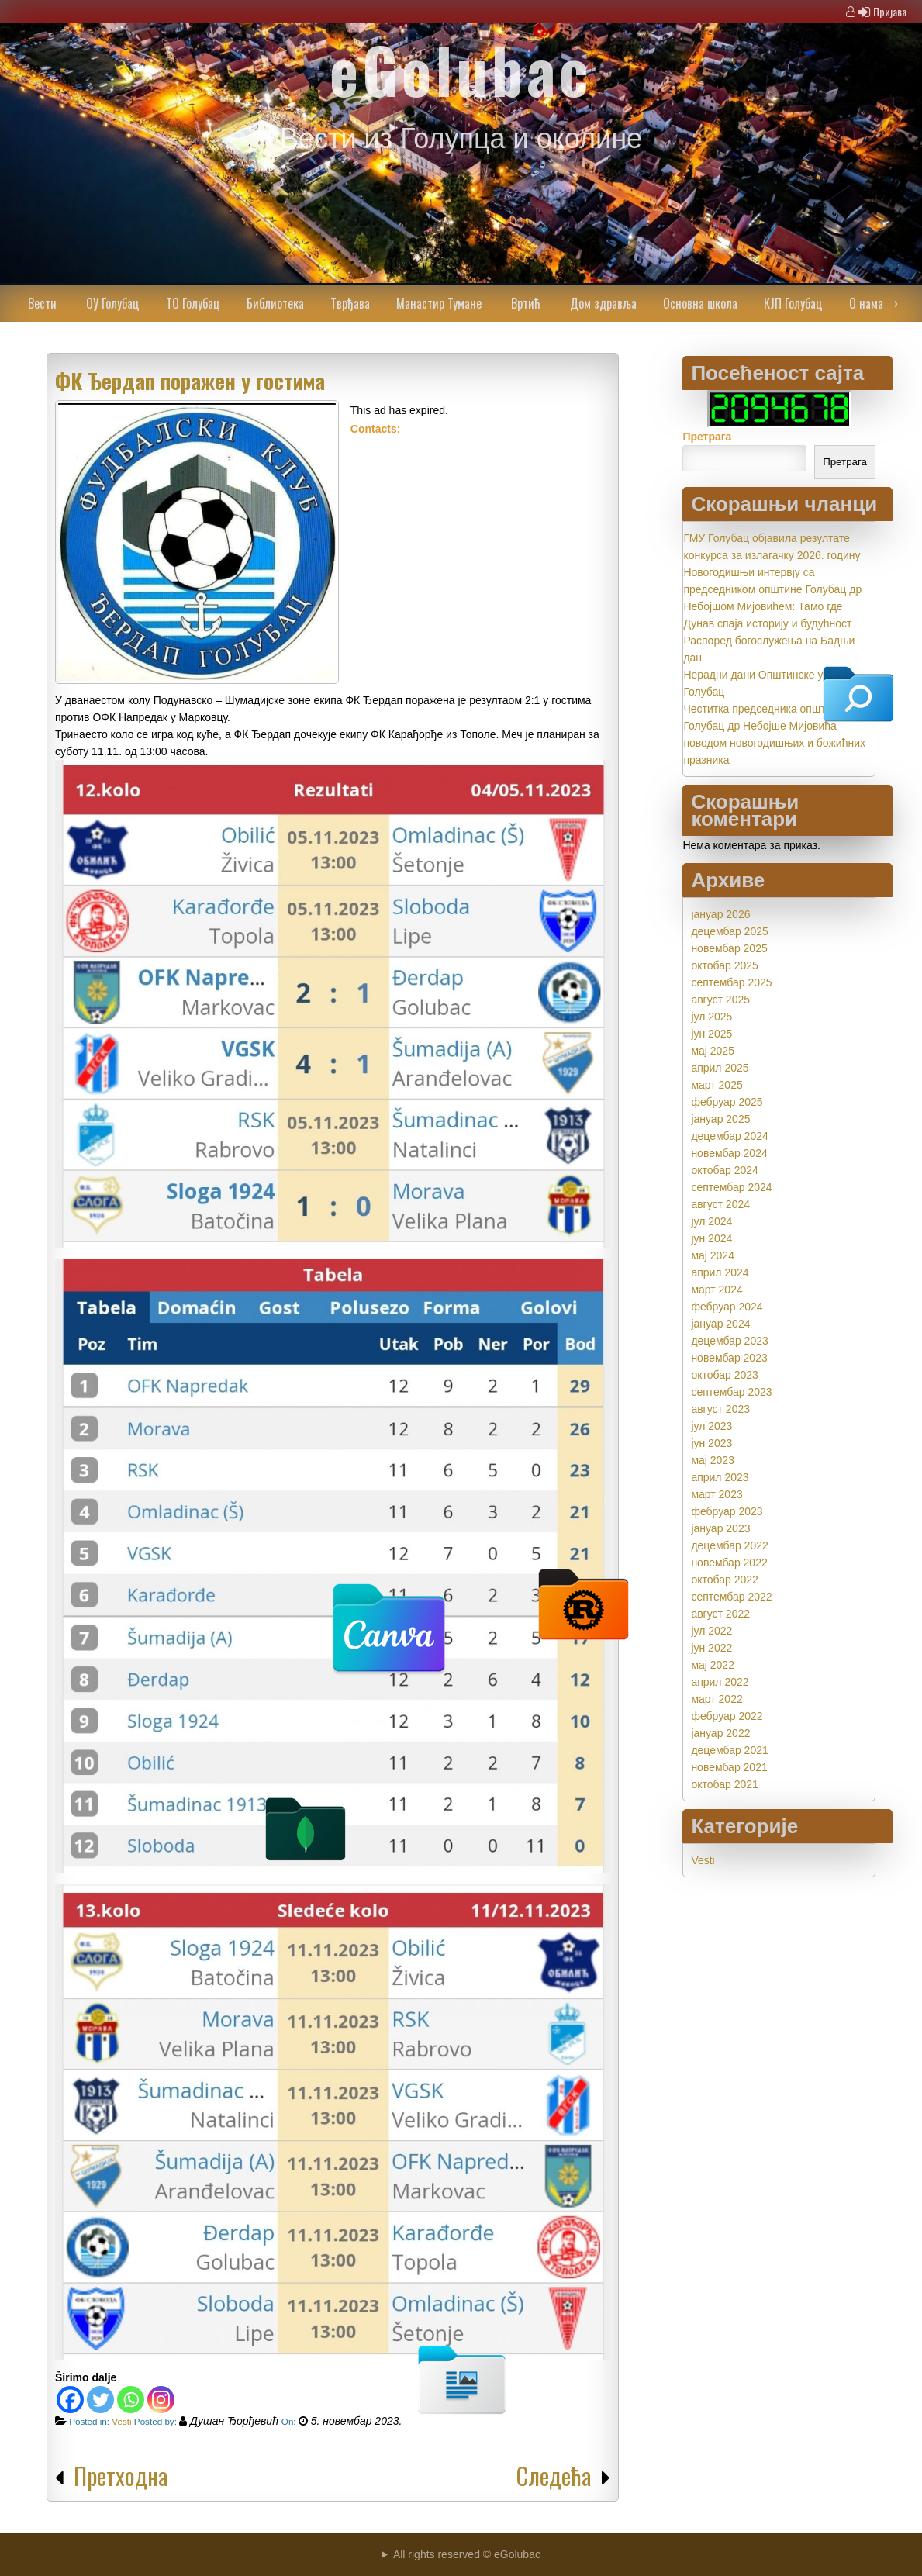 Image resolution: width=922 pixels, height=2576 pixels. Describe the element at coordinates (583, 1607) in the screenshot. I see `open folder containing rust programming projects` at that location.